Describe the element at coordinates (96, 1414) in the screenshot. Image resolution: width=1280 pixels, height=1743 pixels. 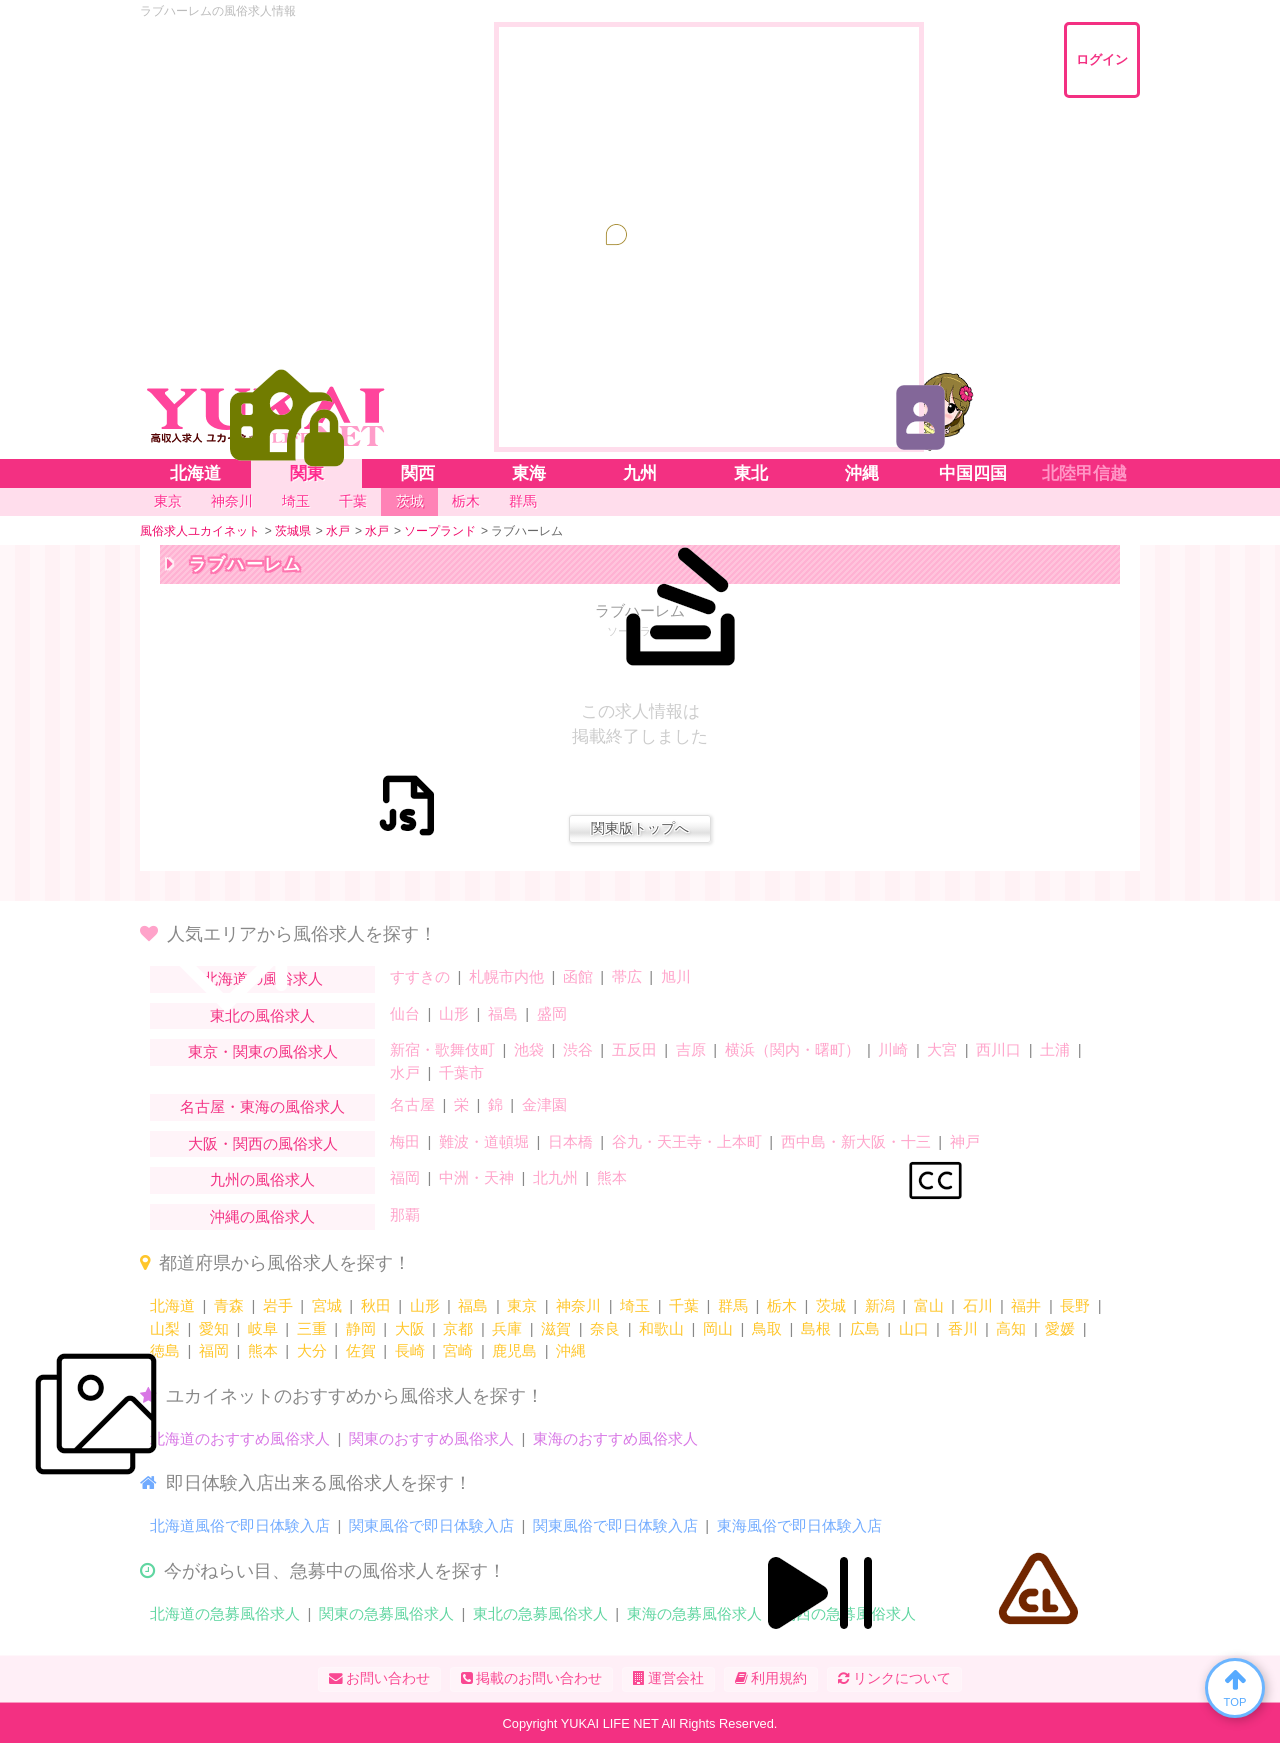
I see `view photo gallery` at that location.